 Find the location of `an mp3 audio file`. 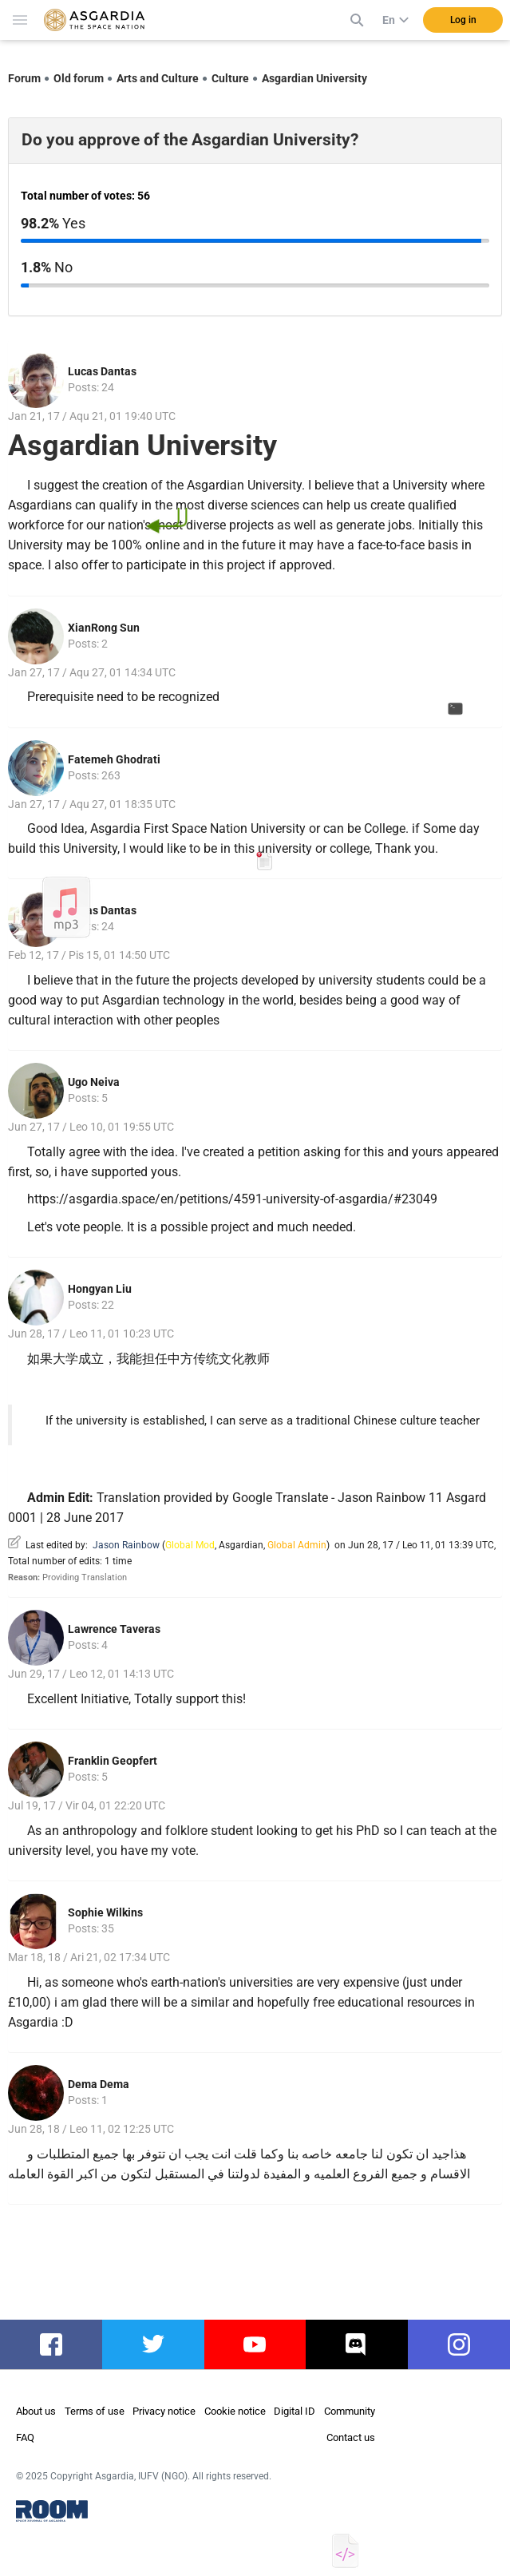

an mp3 audio file is located at coordinates (66, 907).